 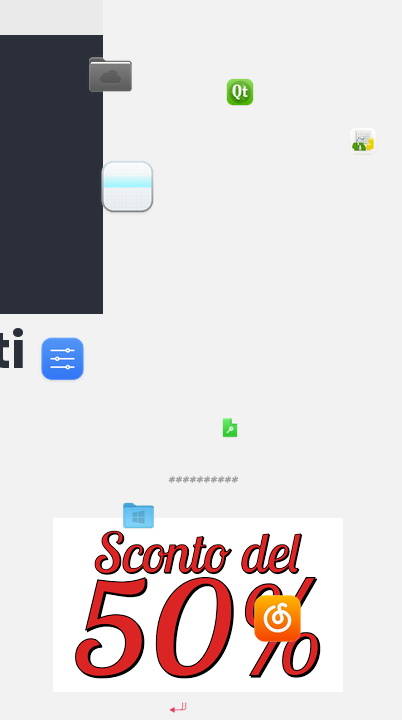 I want to click on reply to all recipients of an email, so click(x=177, y=707).